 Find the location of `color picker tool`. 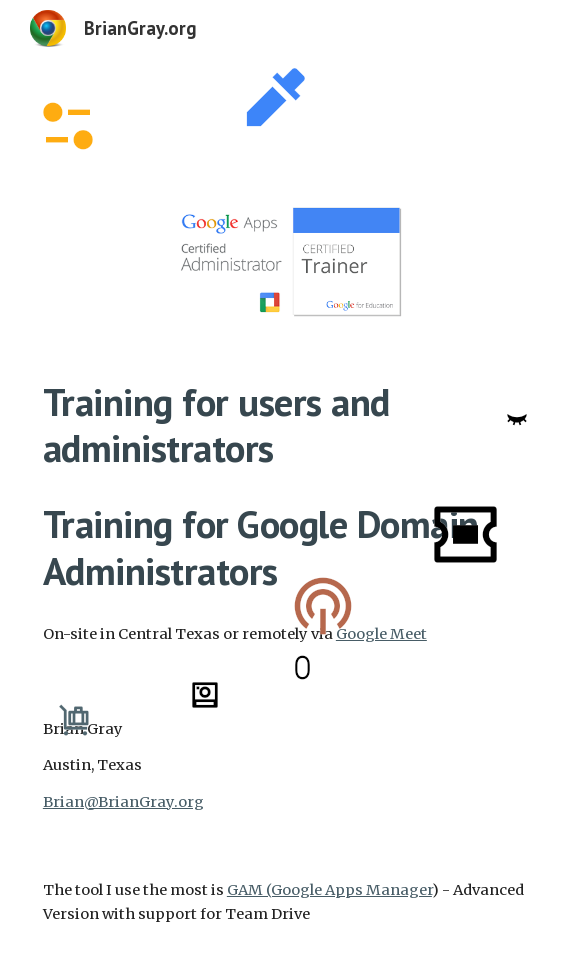

color picker tool is located at coordinates (276, 96).